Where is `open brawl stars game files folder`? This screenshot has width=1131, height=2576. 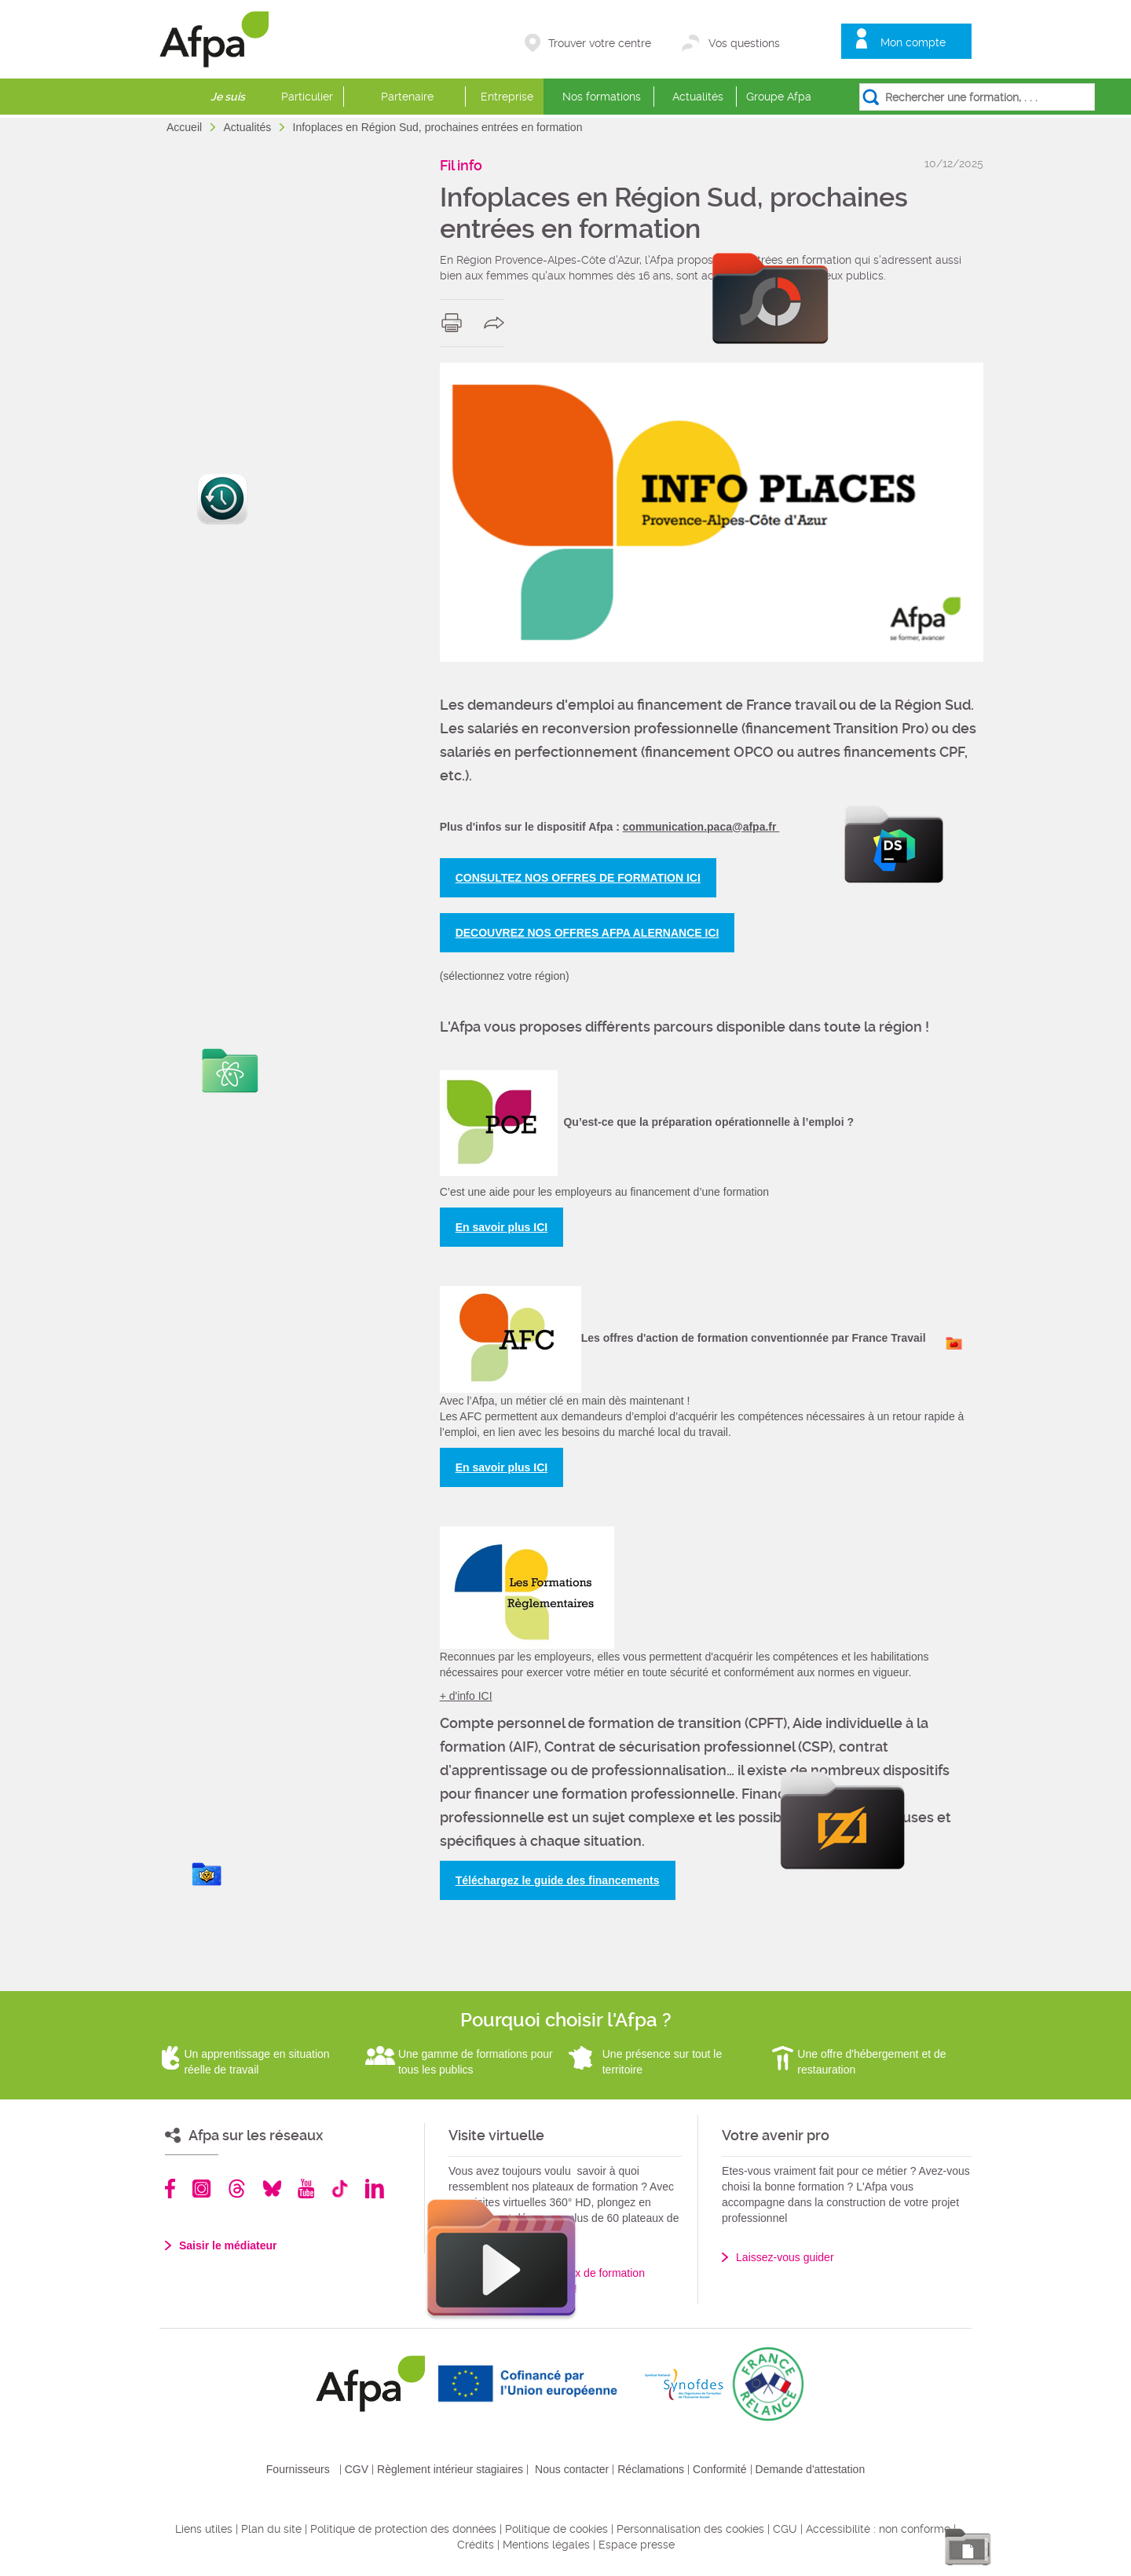
open brawl stars game files folder is located at coordinates (207, 1875).